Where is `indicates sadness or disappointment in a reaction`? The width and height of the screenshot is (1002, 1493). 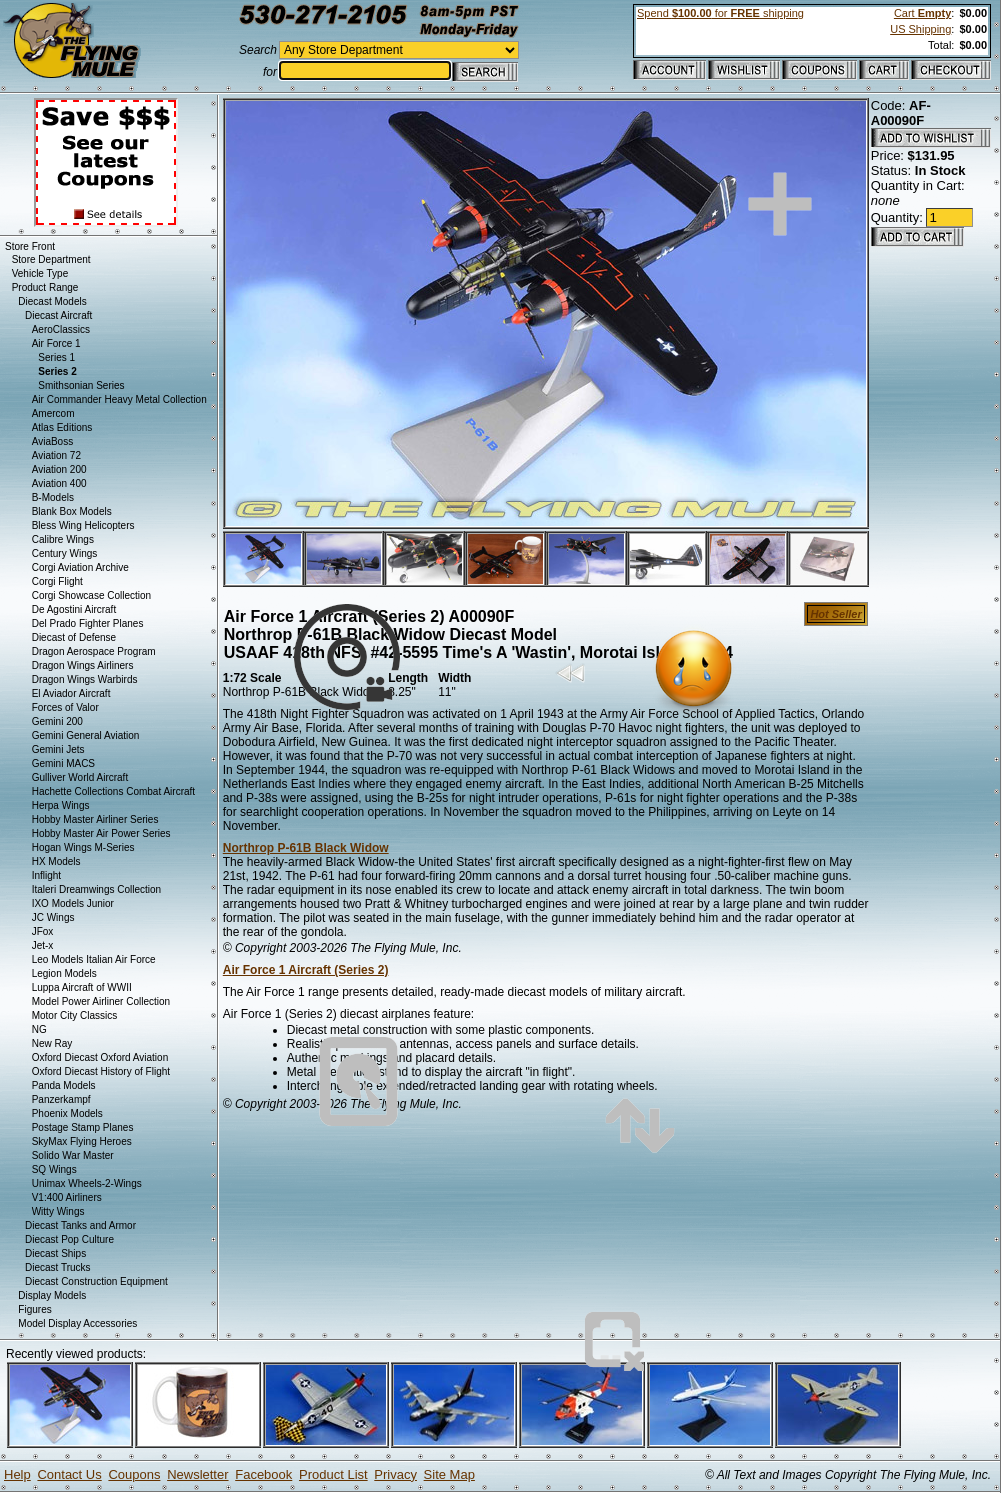 indicates sadness or disappointment in a reaction is located at coordinates (694, 672).